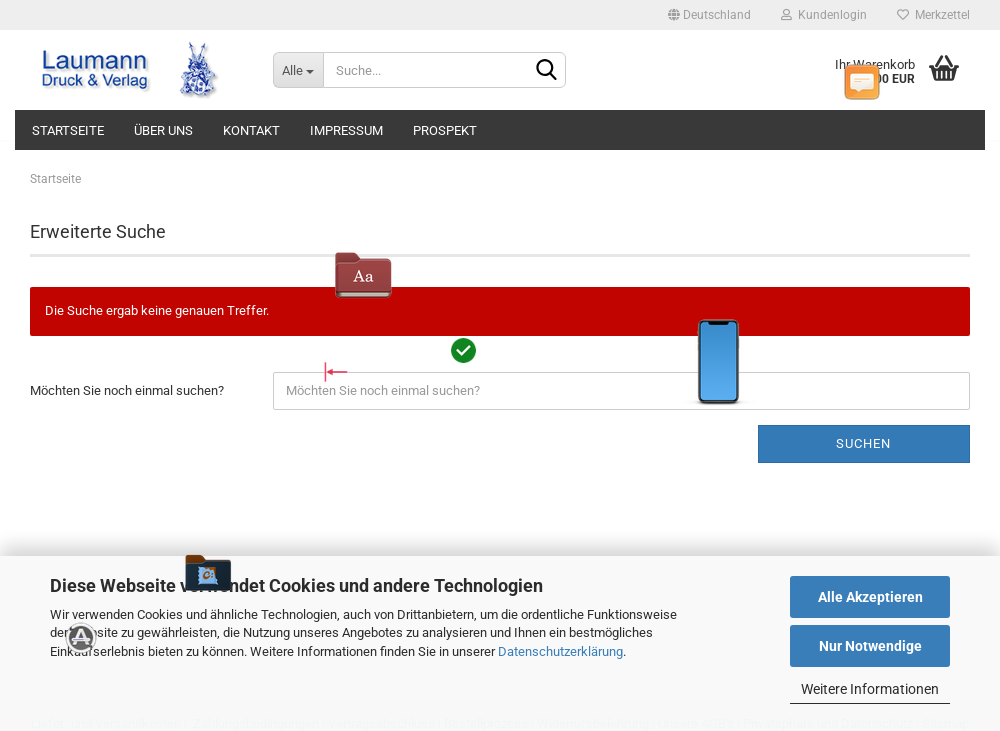  What do you see at coordinates (718, 362) in the screenshot?
I see `iPhone XS device icon` at bounding box center [718, 362].